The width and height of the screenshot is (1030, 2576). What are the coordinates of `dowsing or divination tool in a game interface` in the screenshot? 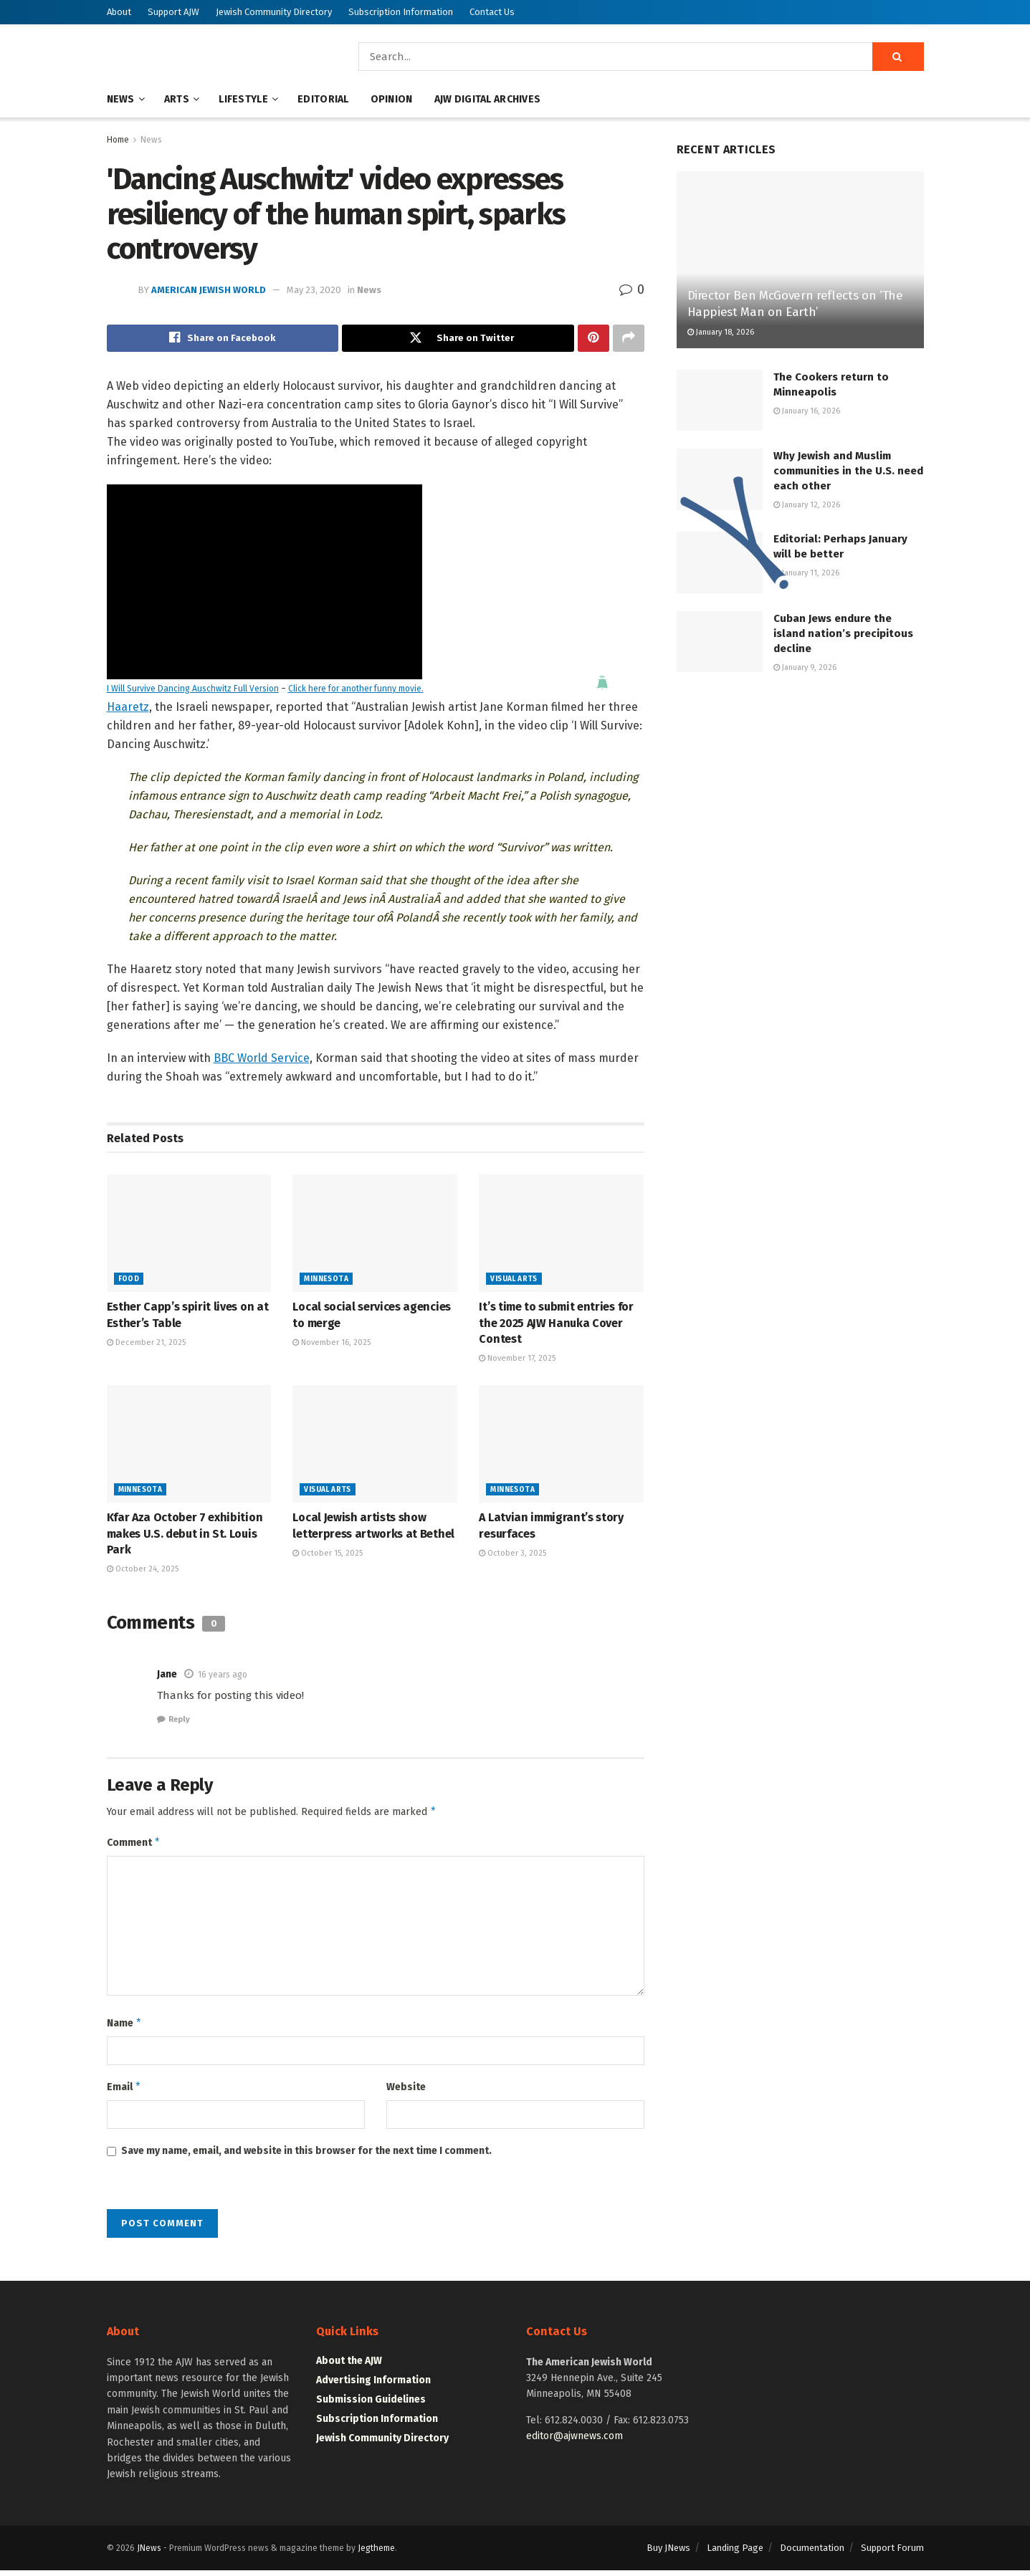 It's located at (734, 532).